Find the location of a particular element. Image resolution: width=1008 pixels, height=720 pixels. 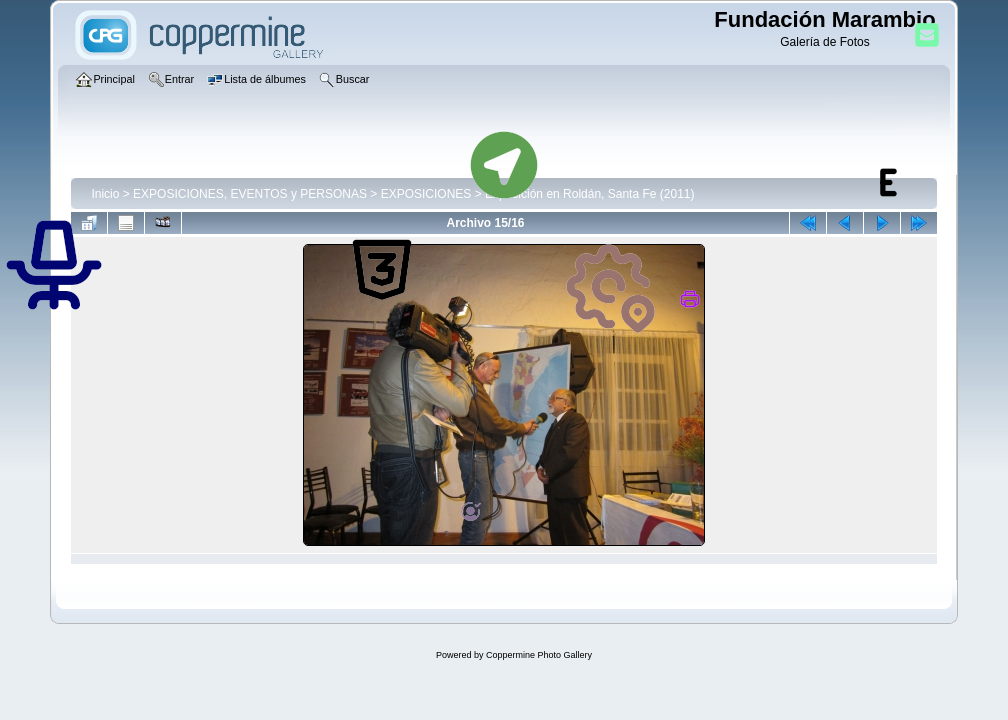

indicates edge network connectivity status is located at coordinates (888, 182).